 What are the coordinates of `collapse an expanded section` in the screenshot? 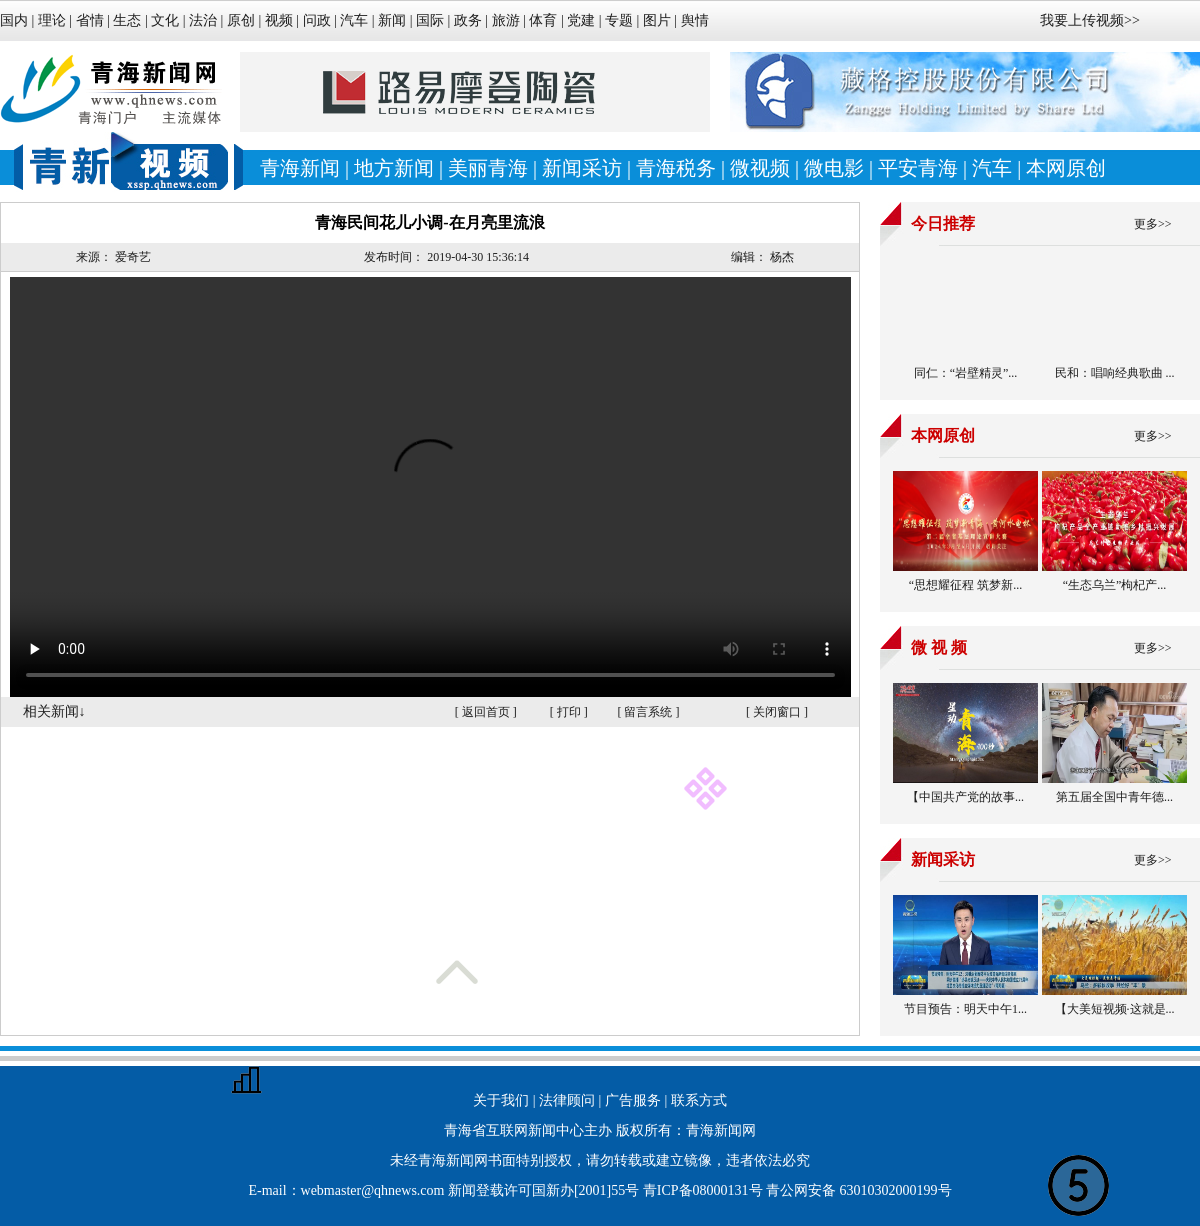 It's located at (457, 974).